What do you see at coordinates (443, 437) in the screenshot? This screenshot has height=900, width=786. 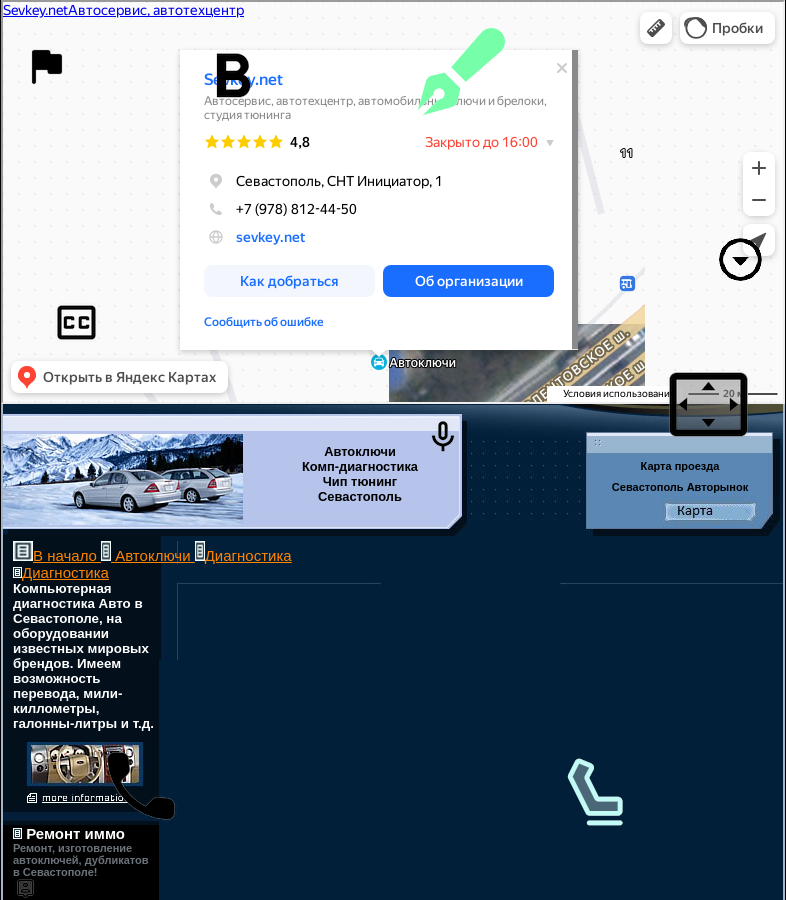 I see `tap to start voice input` at bounding box center [443, 437].